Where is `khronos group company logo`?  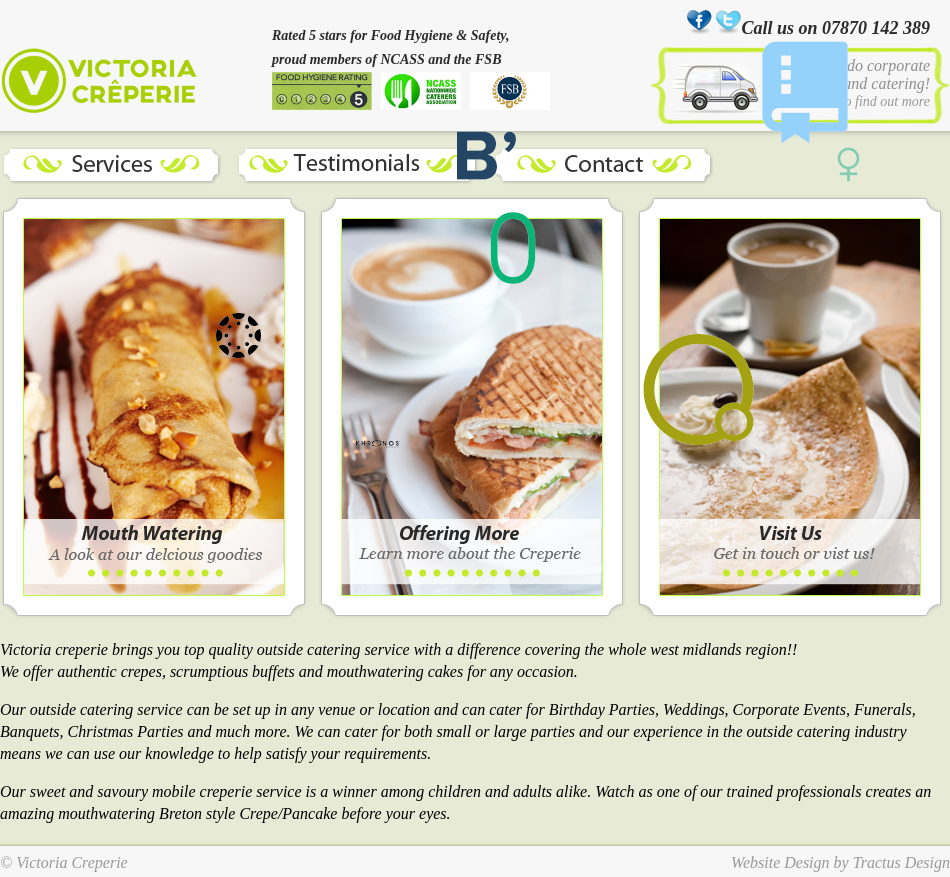 khronos group company logo is located at coordinates (378, 444).